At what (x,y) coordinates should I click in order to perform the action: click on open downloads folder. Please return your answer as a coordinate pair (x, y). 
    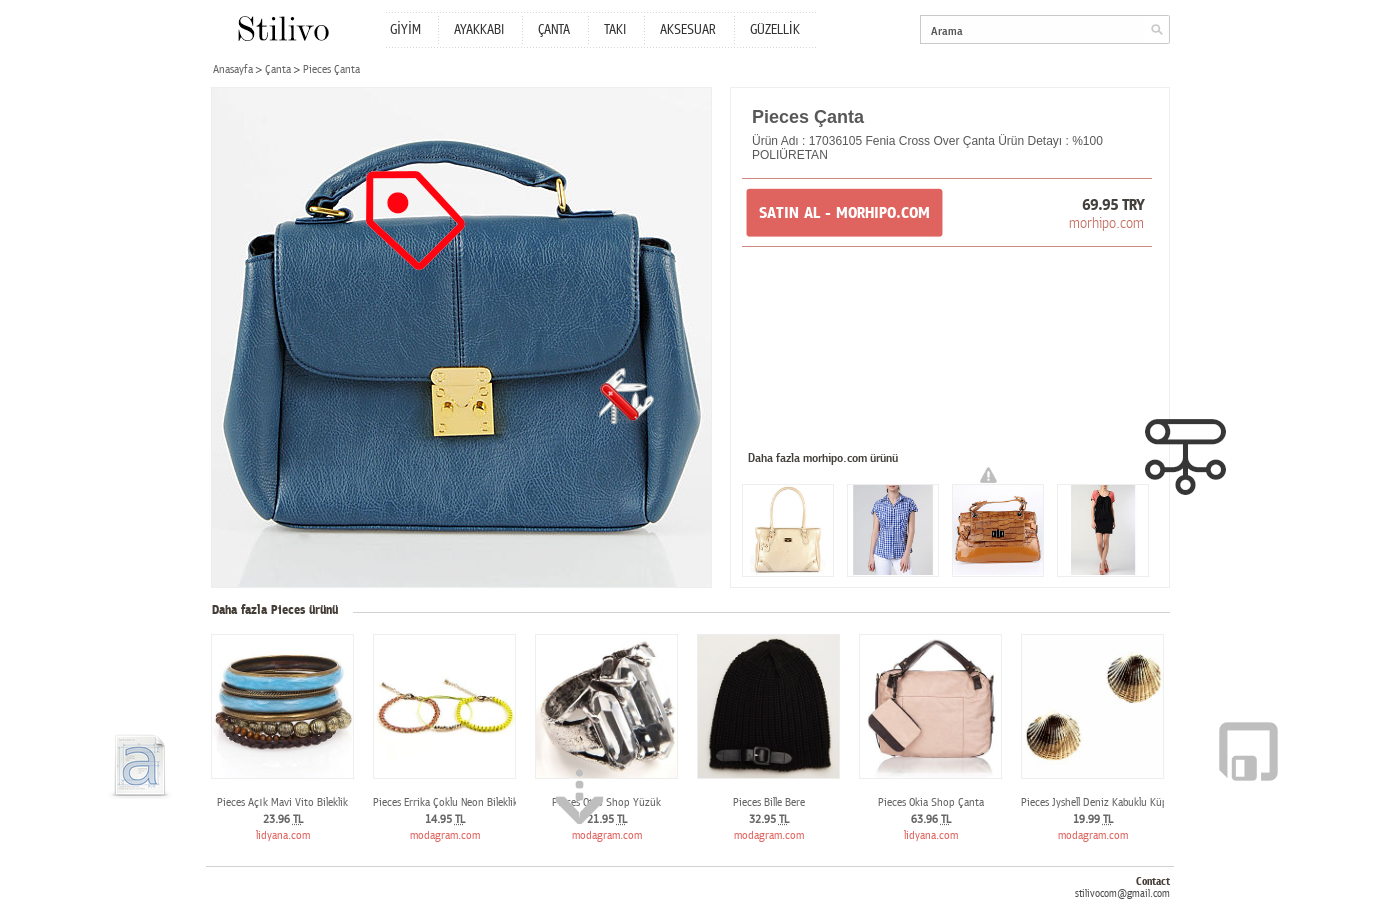
    Looking at the image, I should click on (579, 796).